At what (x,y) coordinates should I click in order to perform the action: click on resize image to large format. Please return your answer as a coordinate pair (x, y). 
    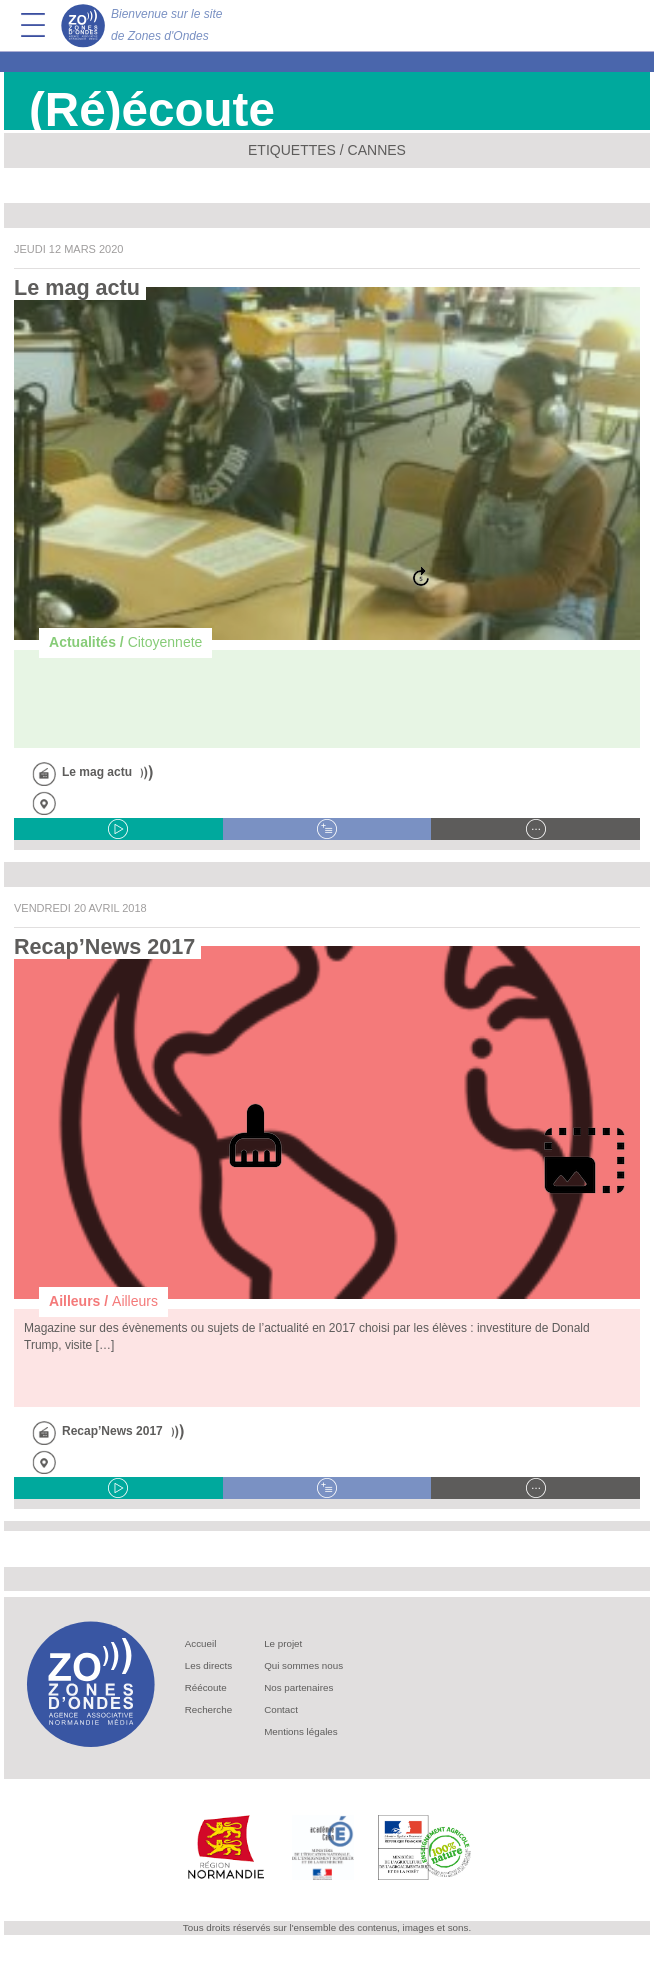
    Looking at the image, I should click on (584, 1160).